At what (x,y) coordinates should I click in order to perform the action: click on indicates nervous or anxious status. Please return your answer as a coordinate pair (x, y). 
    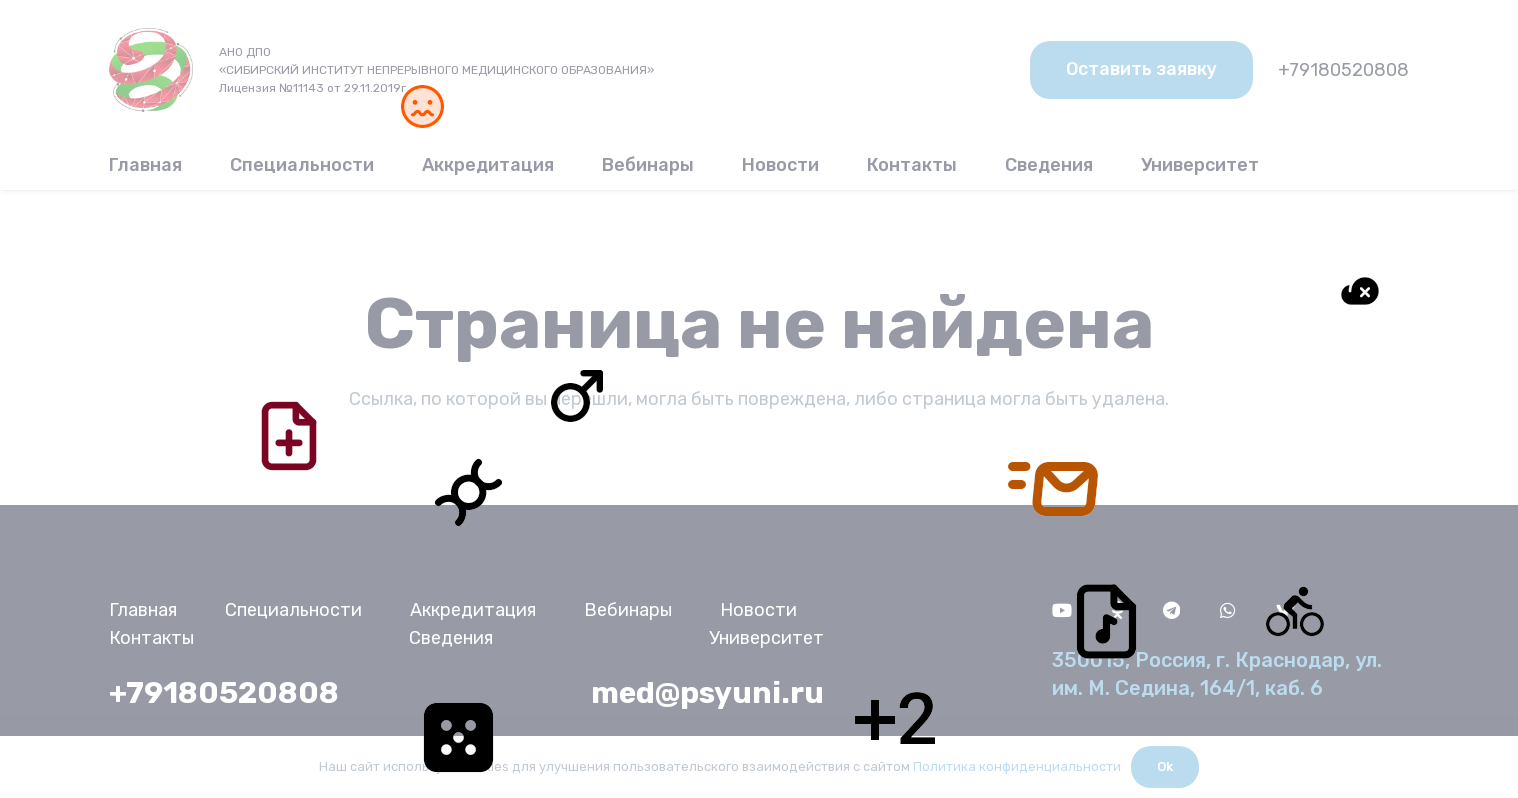
    Looking at the image, I should click on (422, 106).